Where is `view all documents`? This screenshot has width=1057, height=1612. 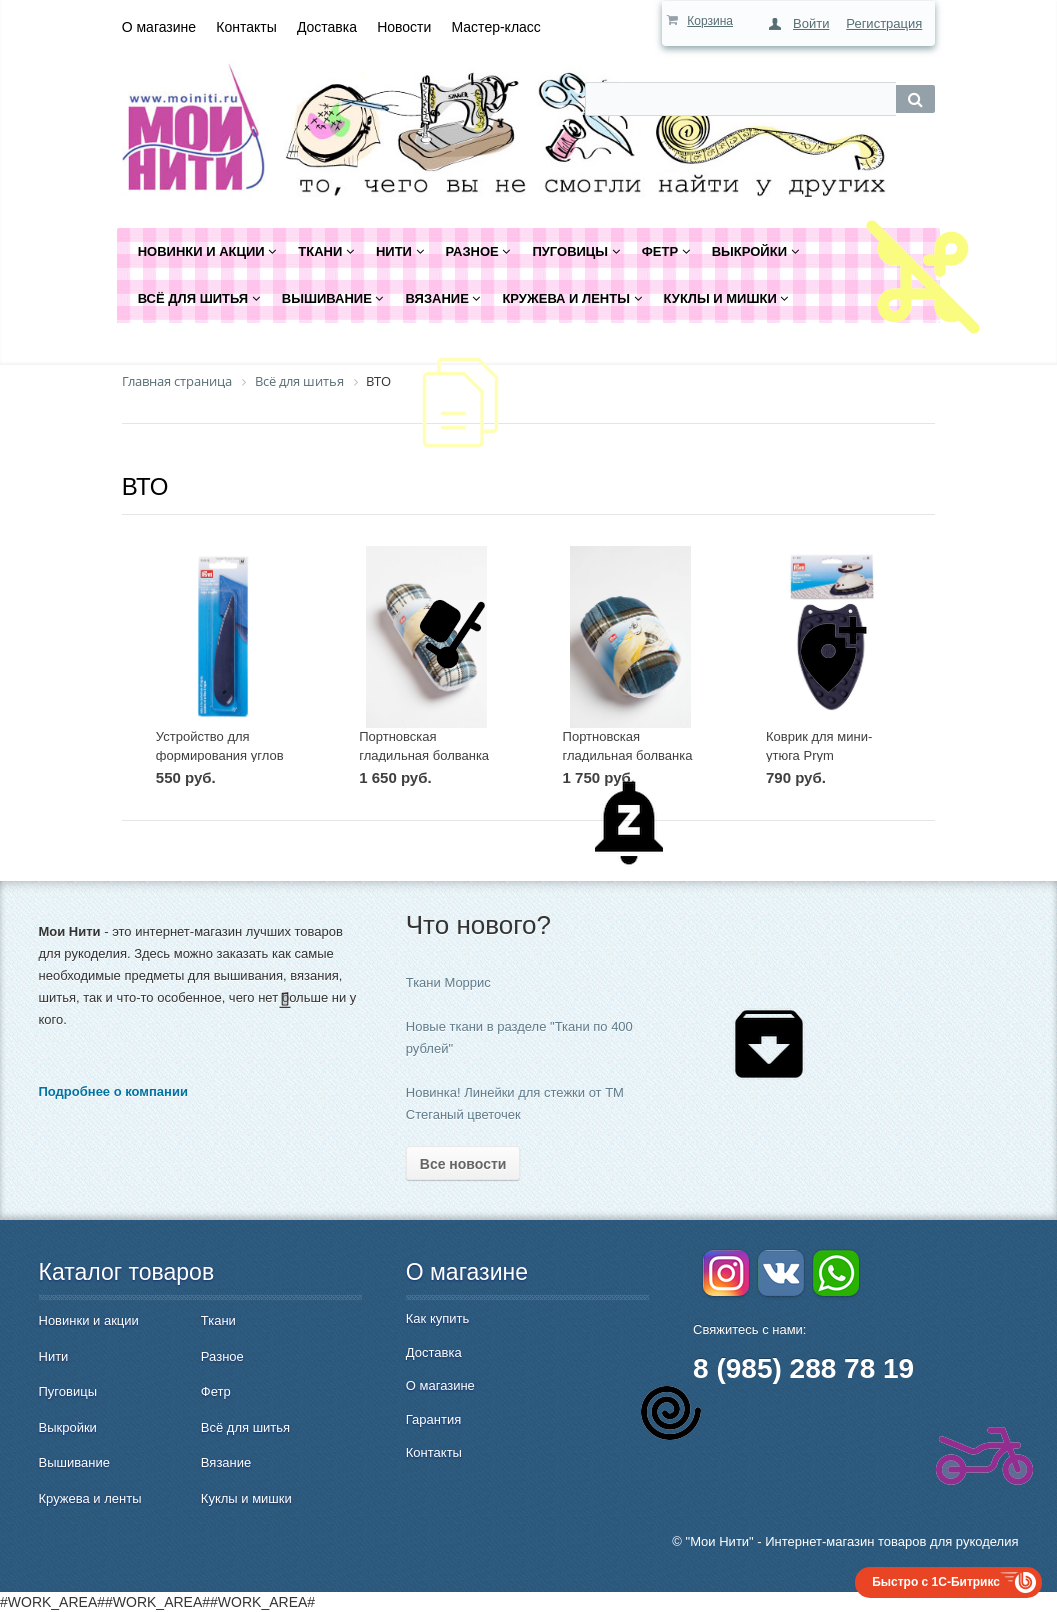
view all documents is located at coordinates (460, 402).